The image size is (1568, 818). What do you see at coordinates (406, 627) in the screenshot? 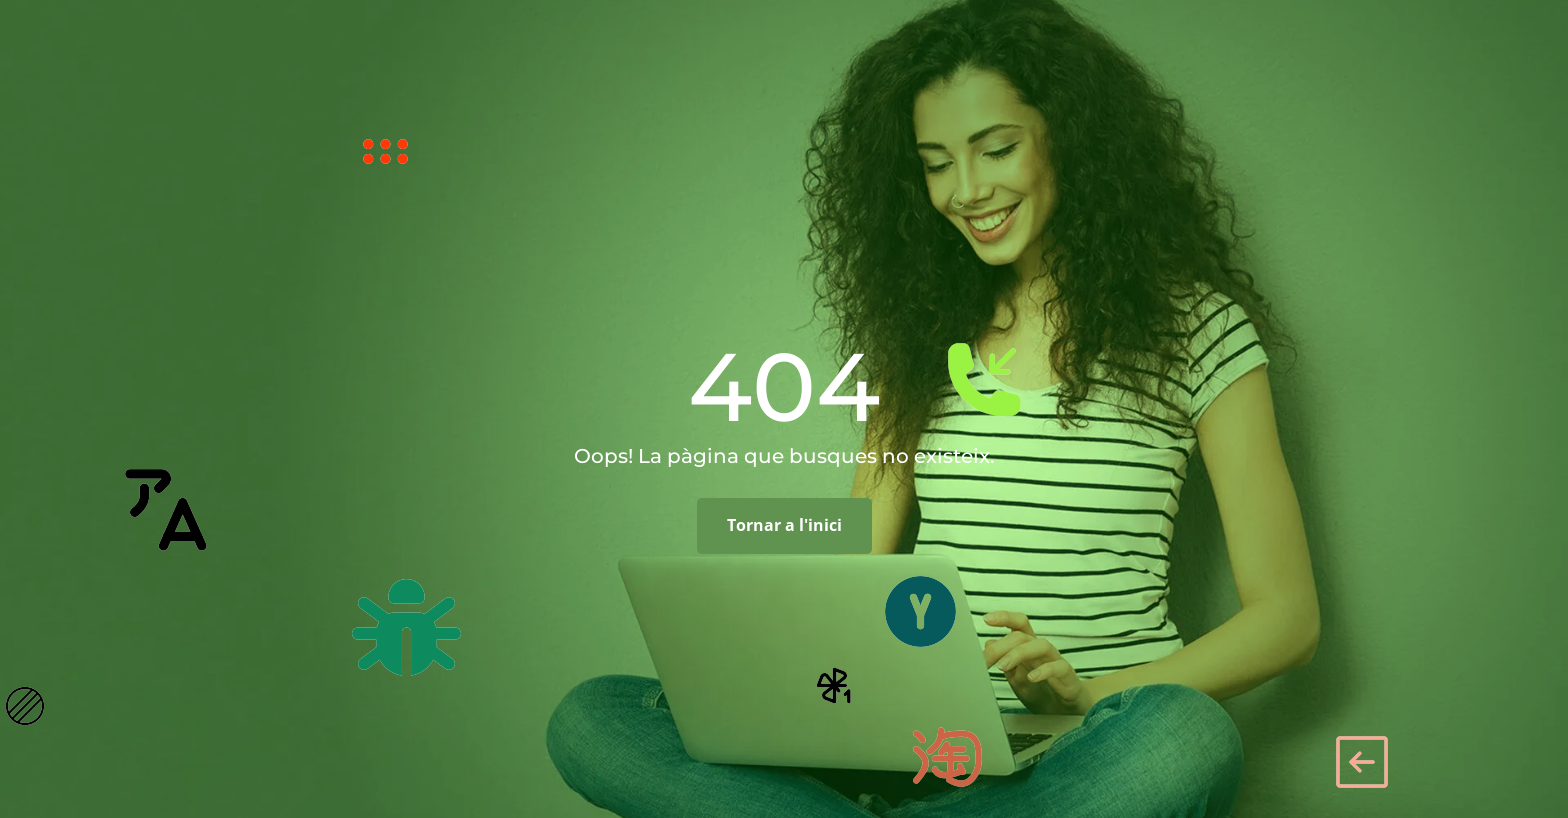
I see `report a bug or issue` at bounding box center [406, 627].